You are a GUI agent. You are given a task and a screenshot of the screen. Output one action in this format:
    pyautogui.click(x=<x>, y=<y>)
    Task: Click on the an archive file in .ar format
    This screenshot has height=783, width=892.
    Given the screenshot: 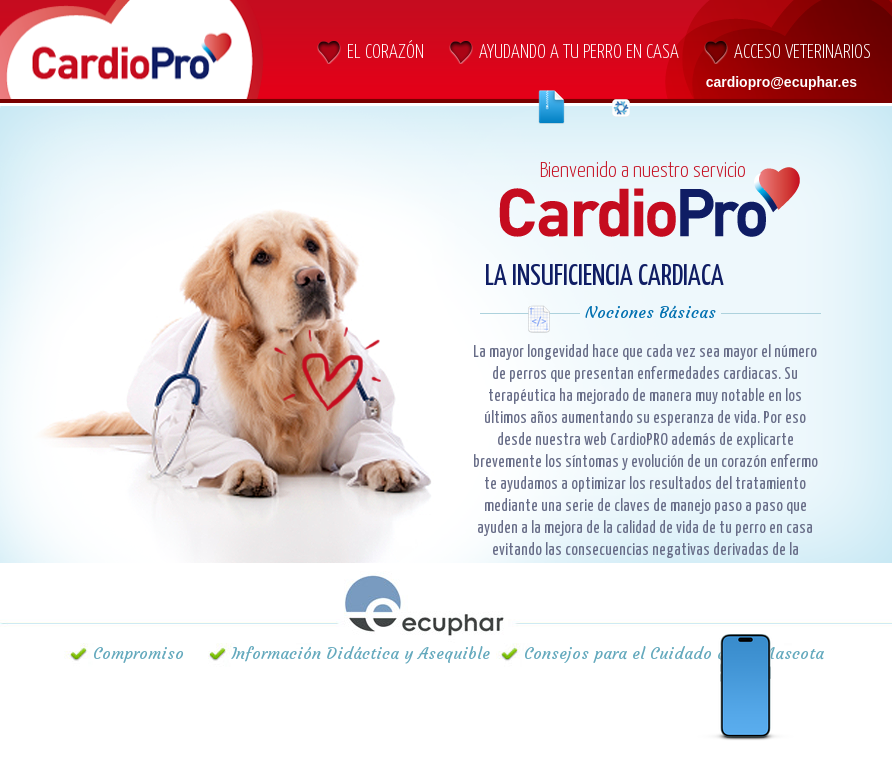 What is the action you would take?
    pyautogui.click(x=551, y=107)
    